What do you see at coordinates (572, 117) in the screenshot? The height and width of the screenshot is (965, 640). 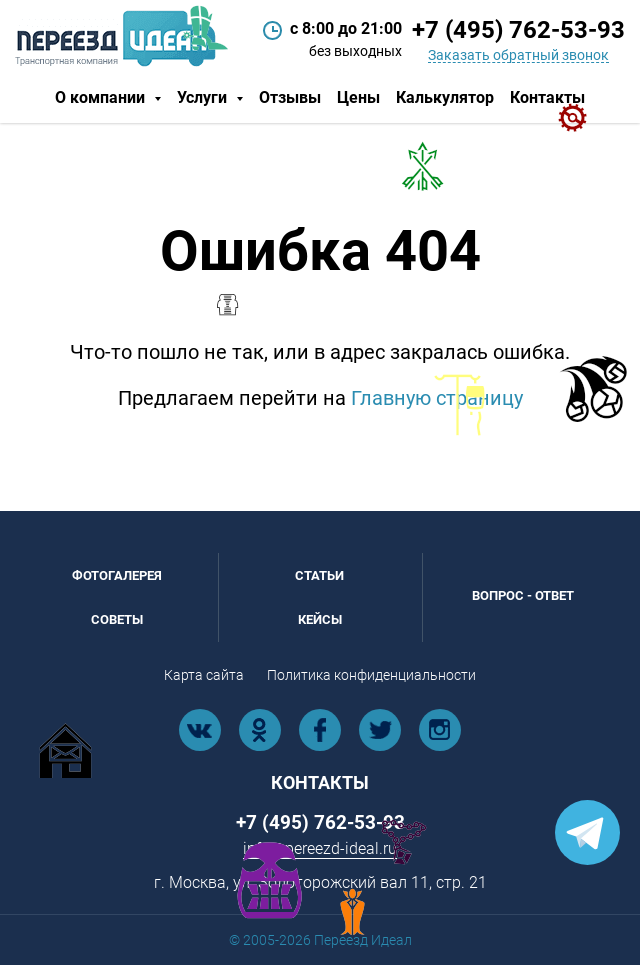 I see `access pokémon game settings` at bounding box center [572, 117].